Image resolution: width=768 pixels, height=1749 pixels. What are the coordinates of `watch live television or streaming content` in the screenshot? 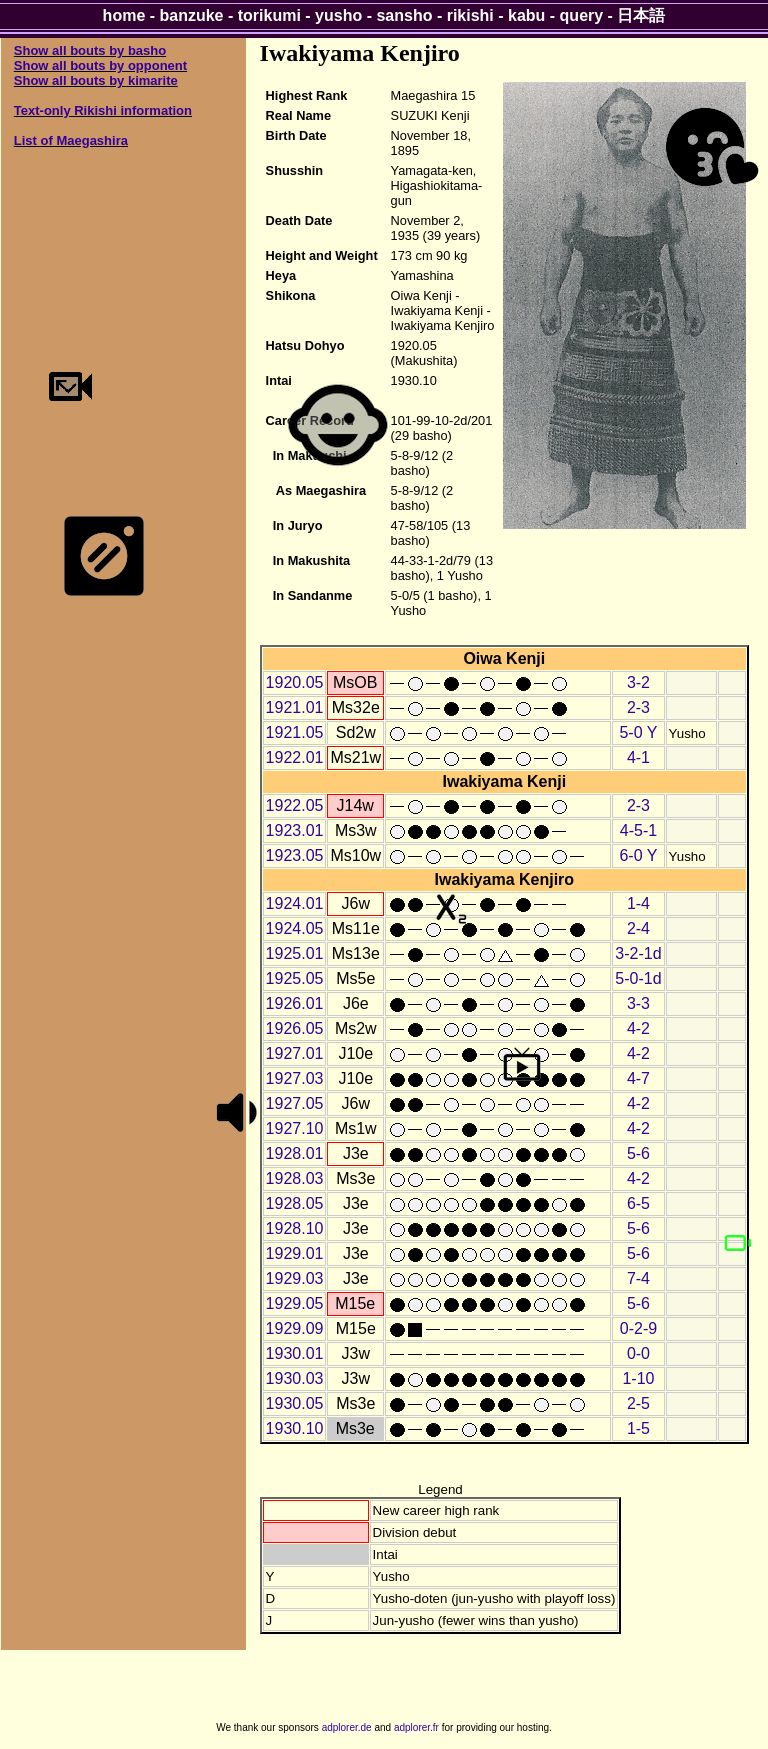 It's located at (522, 1064).